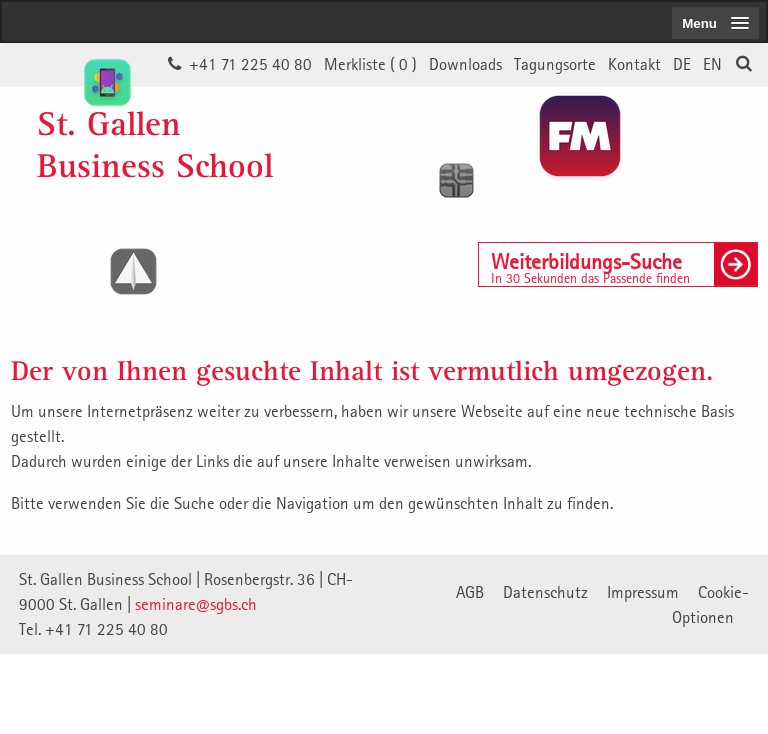 The height and width of the screenshot is (734, 768). I want to click on open football manager app, so click(580, 136).